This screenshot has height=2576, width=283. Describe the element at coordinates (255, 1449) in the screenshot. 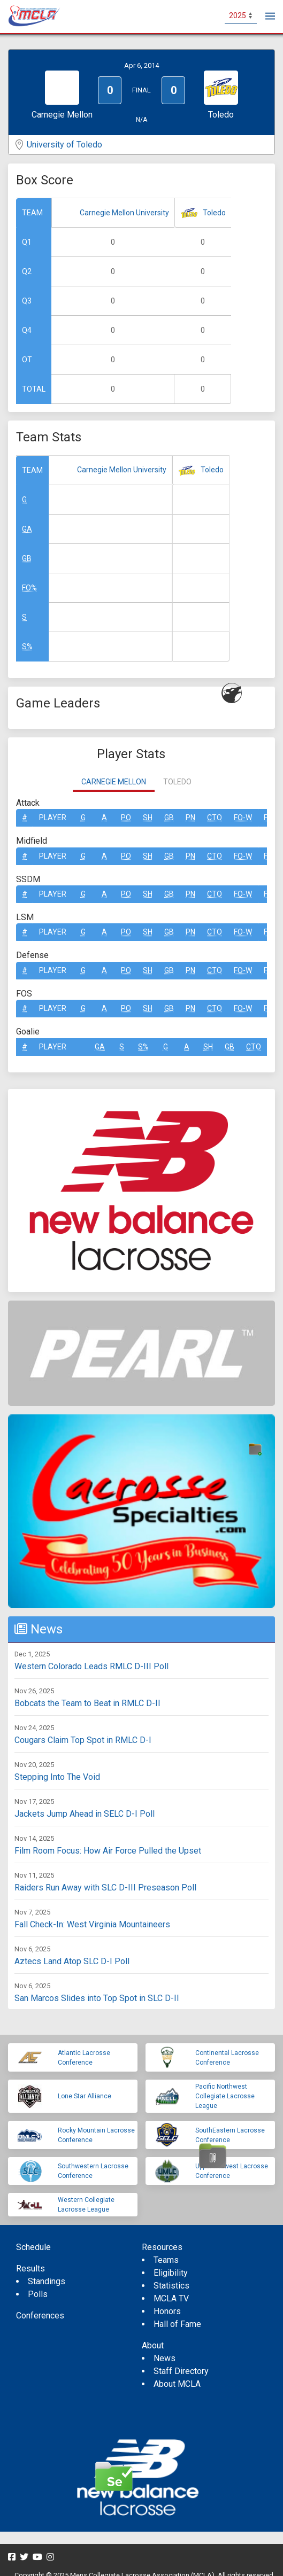

I see `create a new folder` at that location.